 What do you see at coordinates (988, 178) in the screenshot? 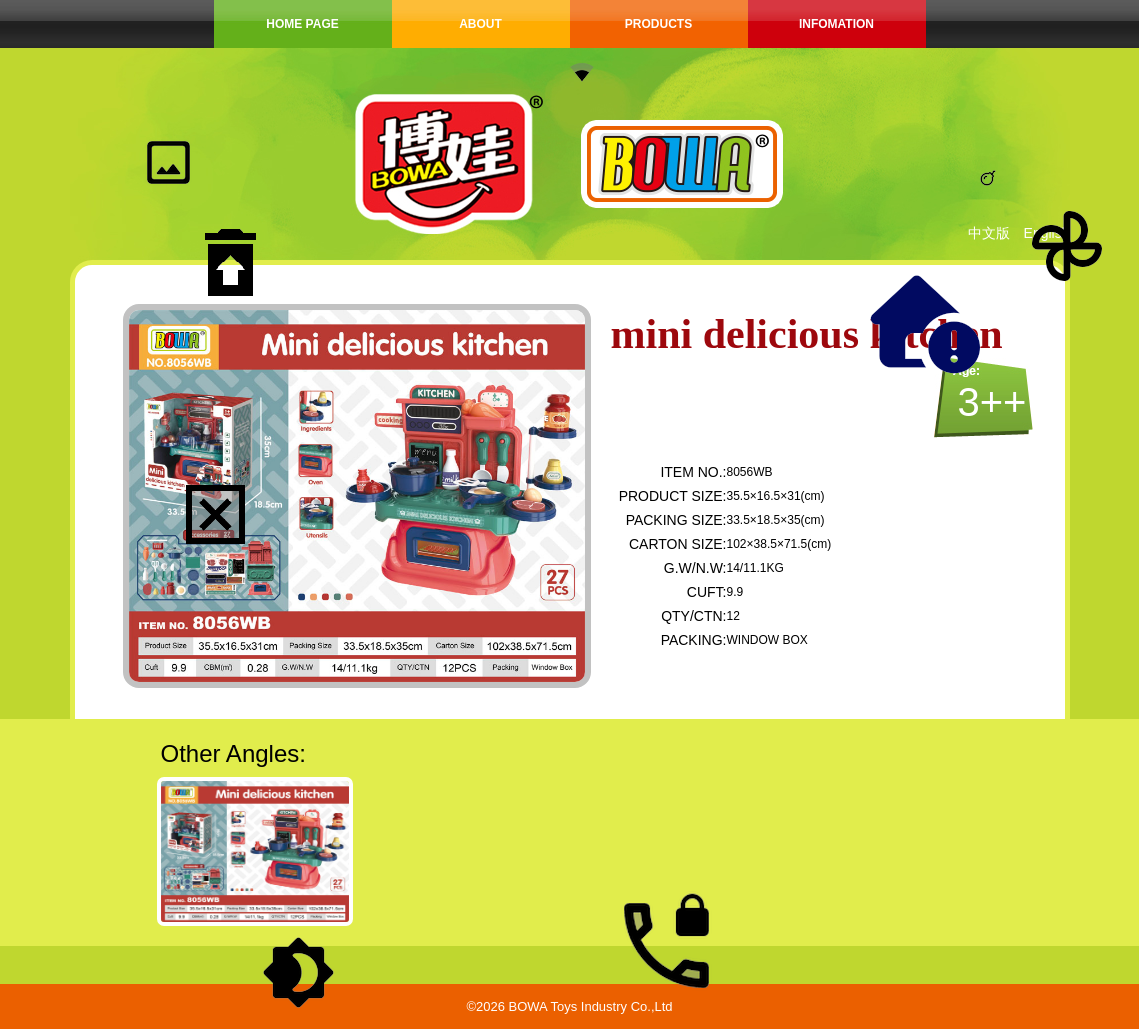
I see `indicates a destructive or dangerous action` at bounding box center [988, 178].